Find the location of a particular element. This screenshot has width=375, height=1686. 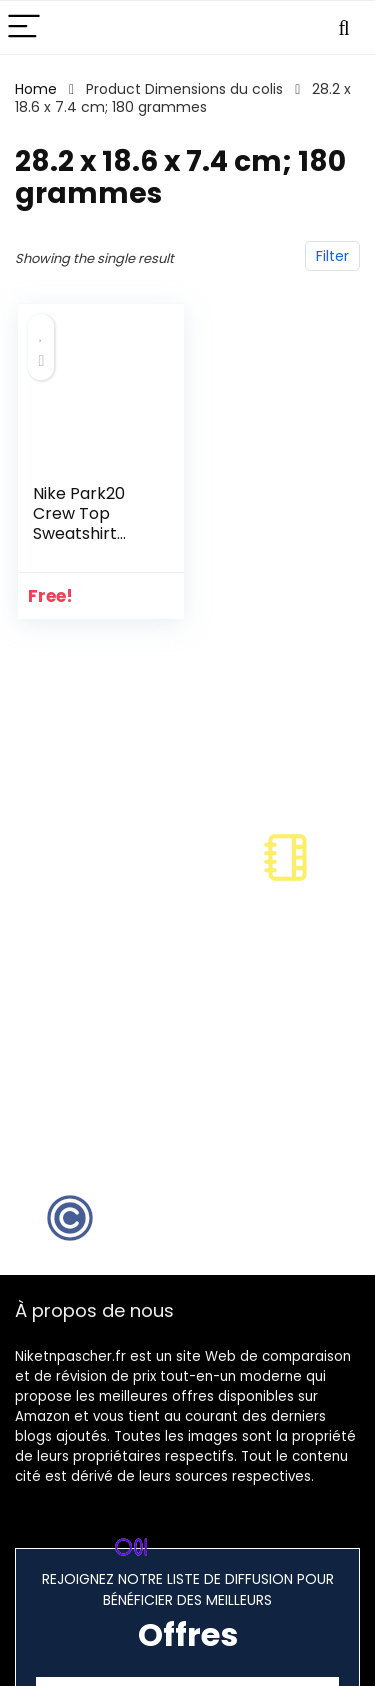

open tabbed notebook or journal is located at coordinates (287, 857).